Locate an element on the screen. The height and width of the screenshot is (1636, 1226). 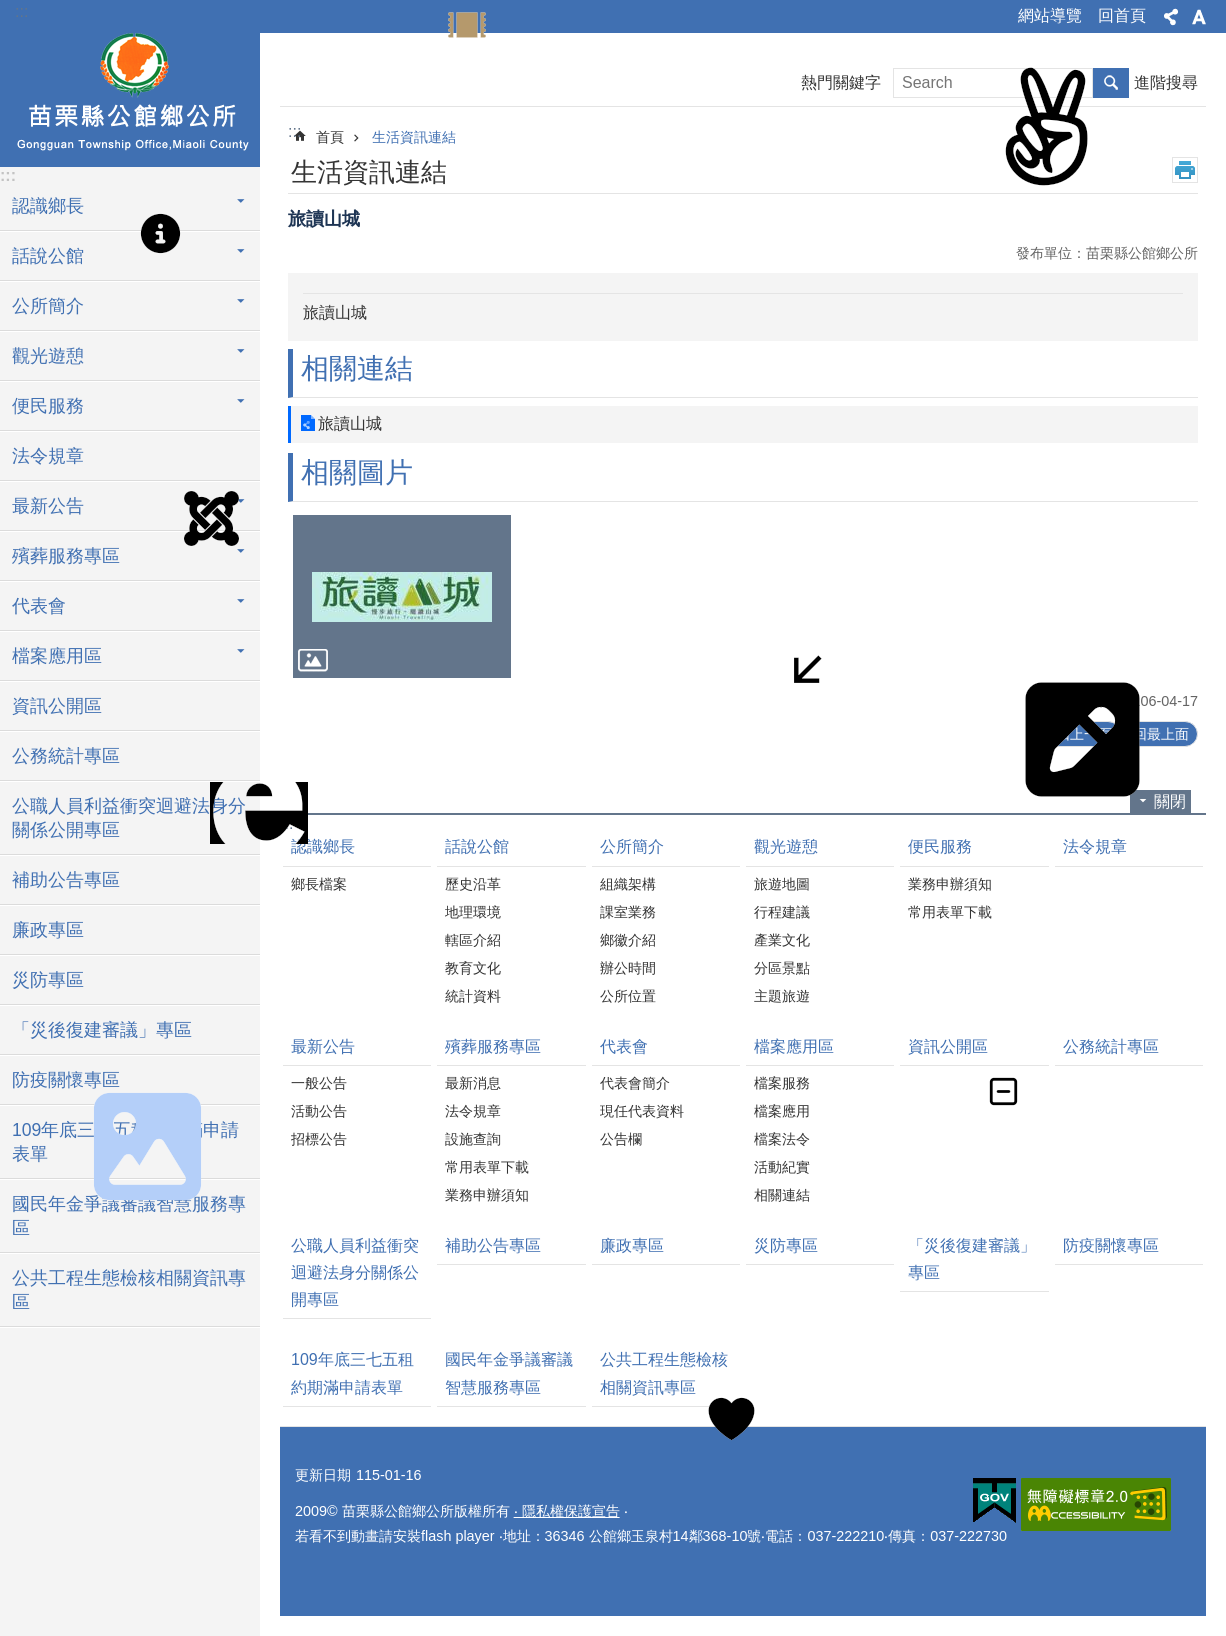
view image or photo is located at coordinates (147, 1146).